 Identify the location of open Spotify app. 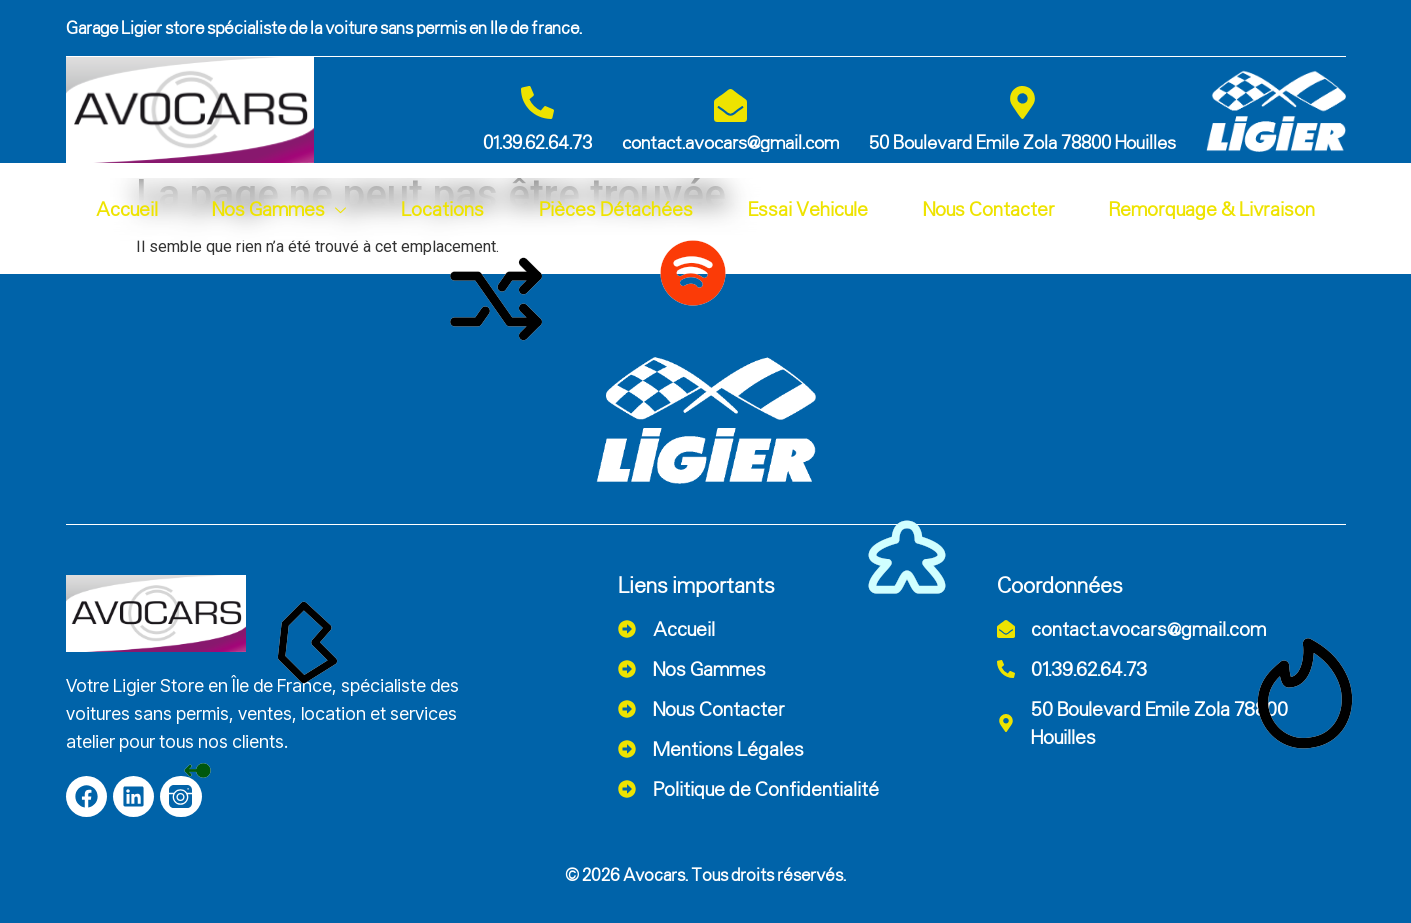
(693, 273).